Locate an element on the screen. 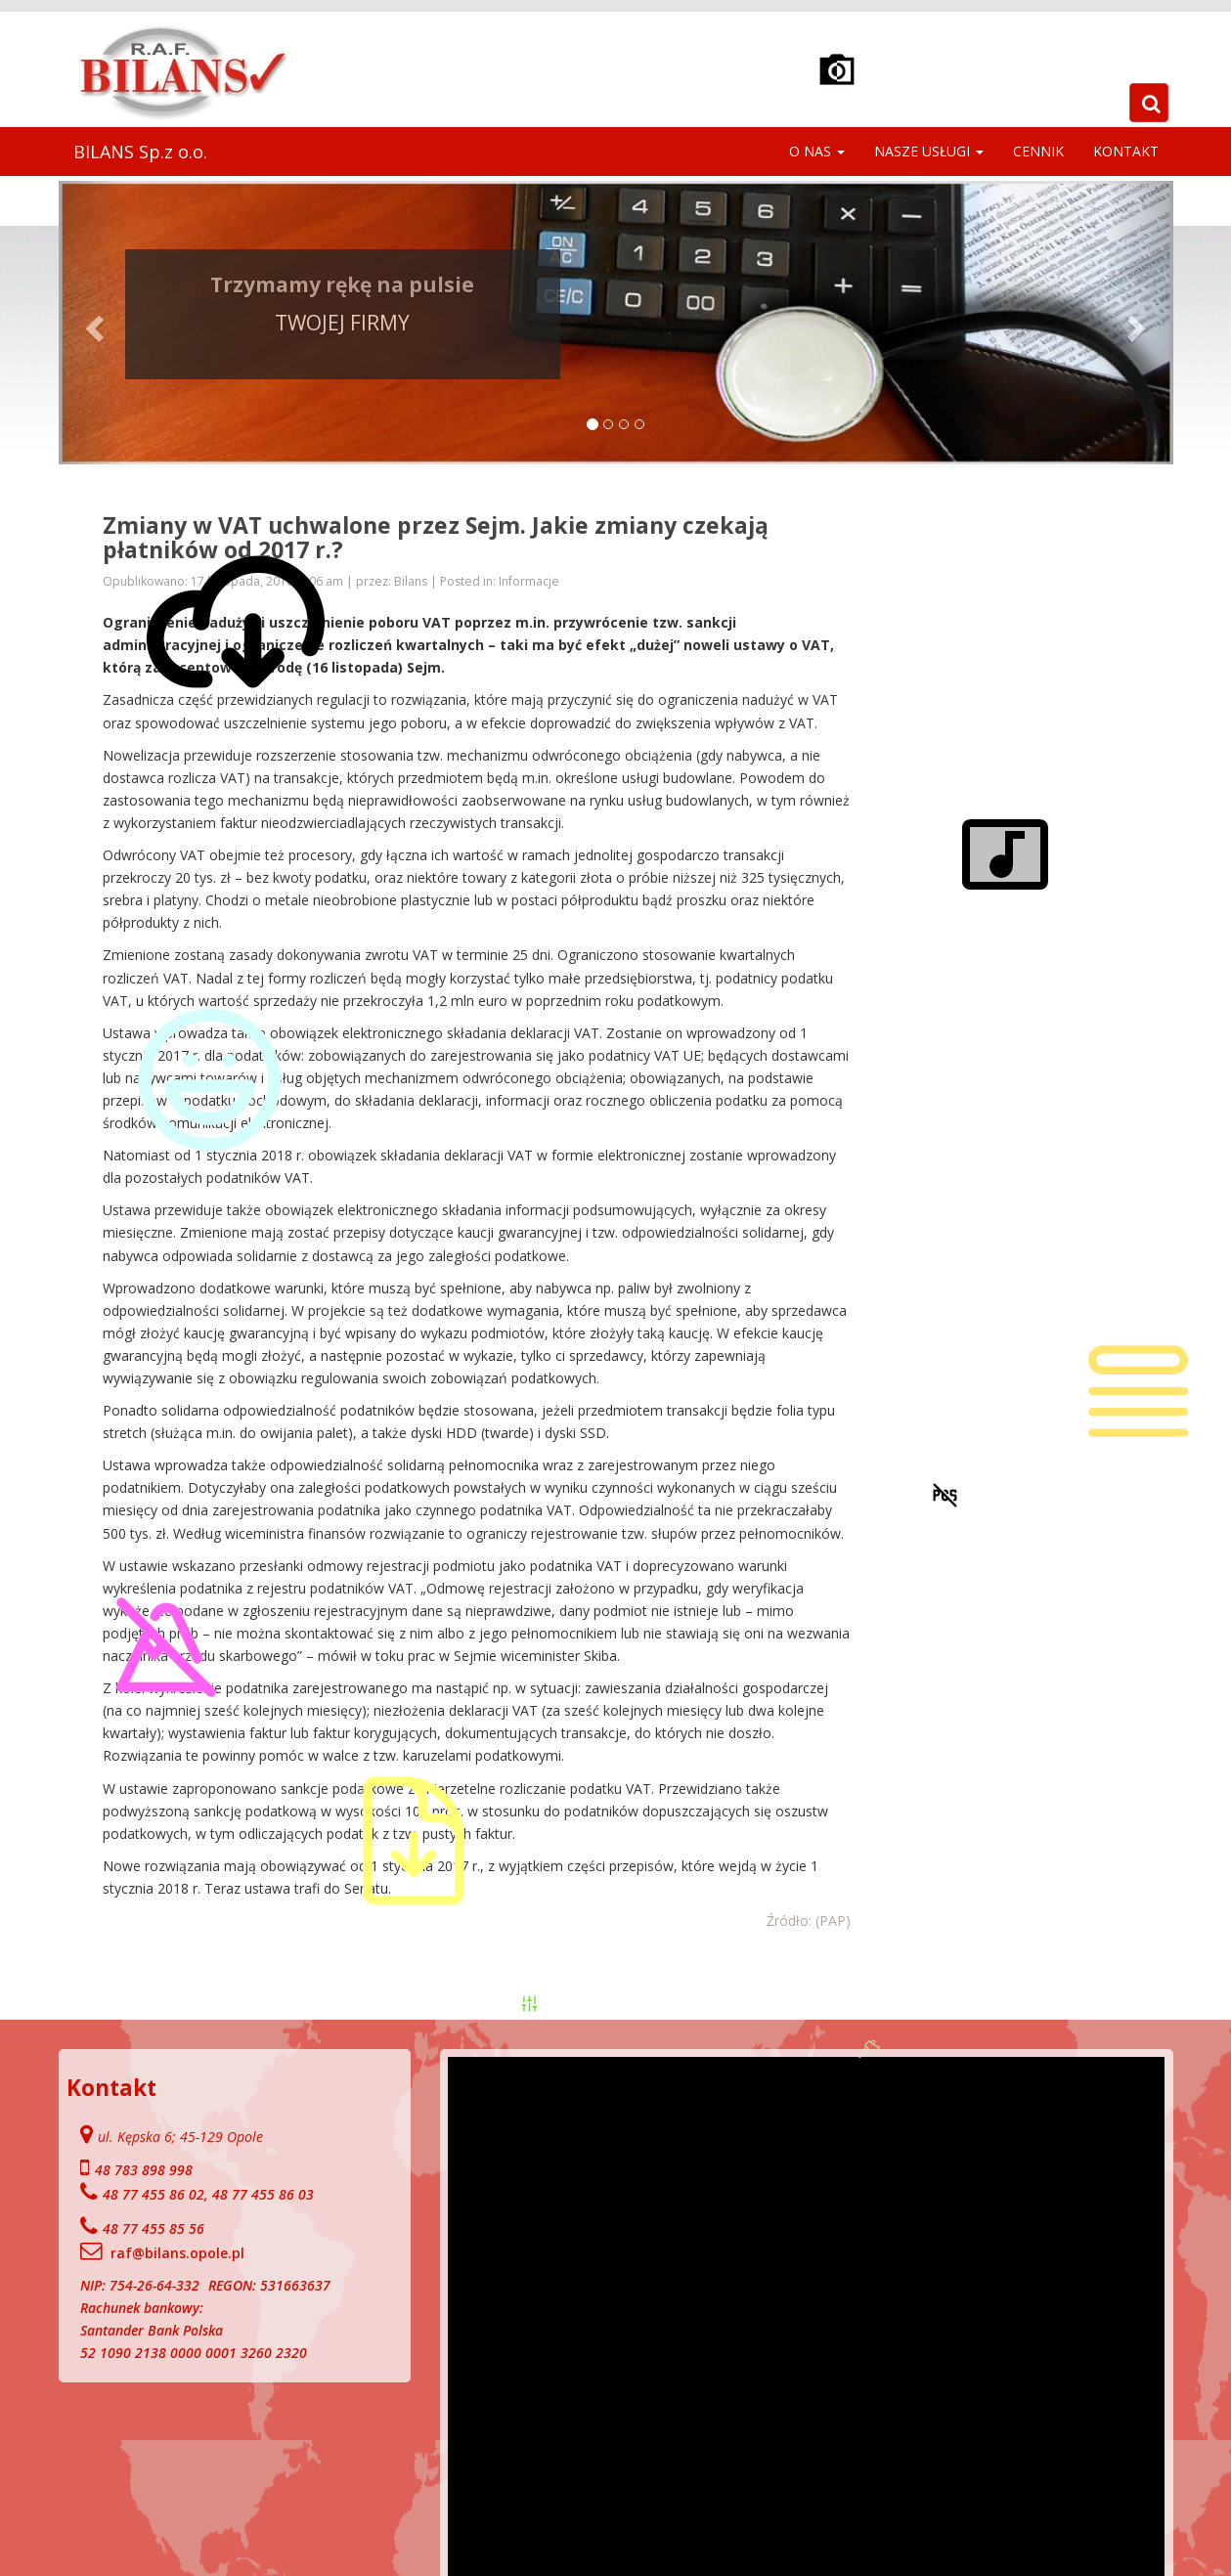 The height and width of the screenshot is (2576, 1231). apply black and white filter to photo is located at coordinates (837, 69).